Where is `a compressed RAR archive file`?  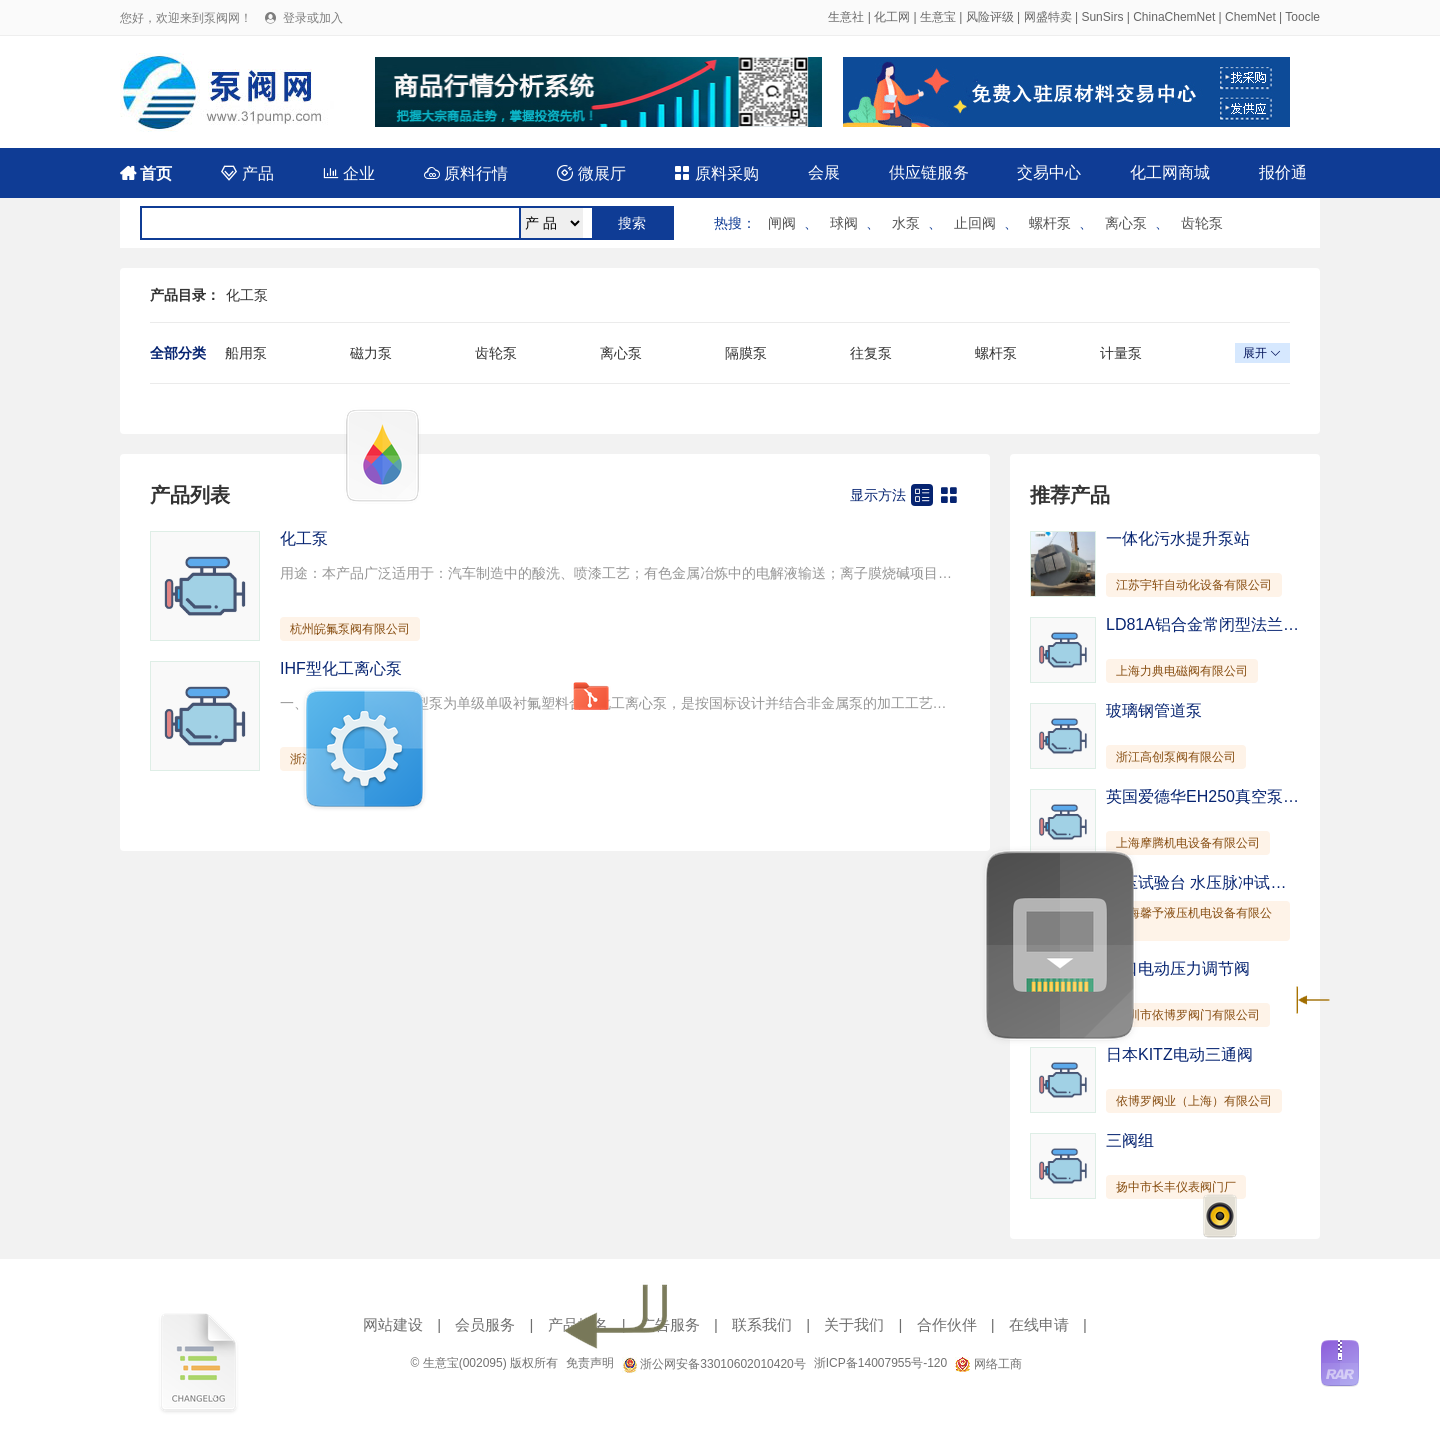
a compressed RAR archive file is located at coordinates (1340, 1363).